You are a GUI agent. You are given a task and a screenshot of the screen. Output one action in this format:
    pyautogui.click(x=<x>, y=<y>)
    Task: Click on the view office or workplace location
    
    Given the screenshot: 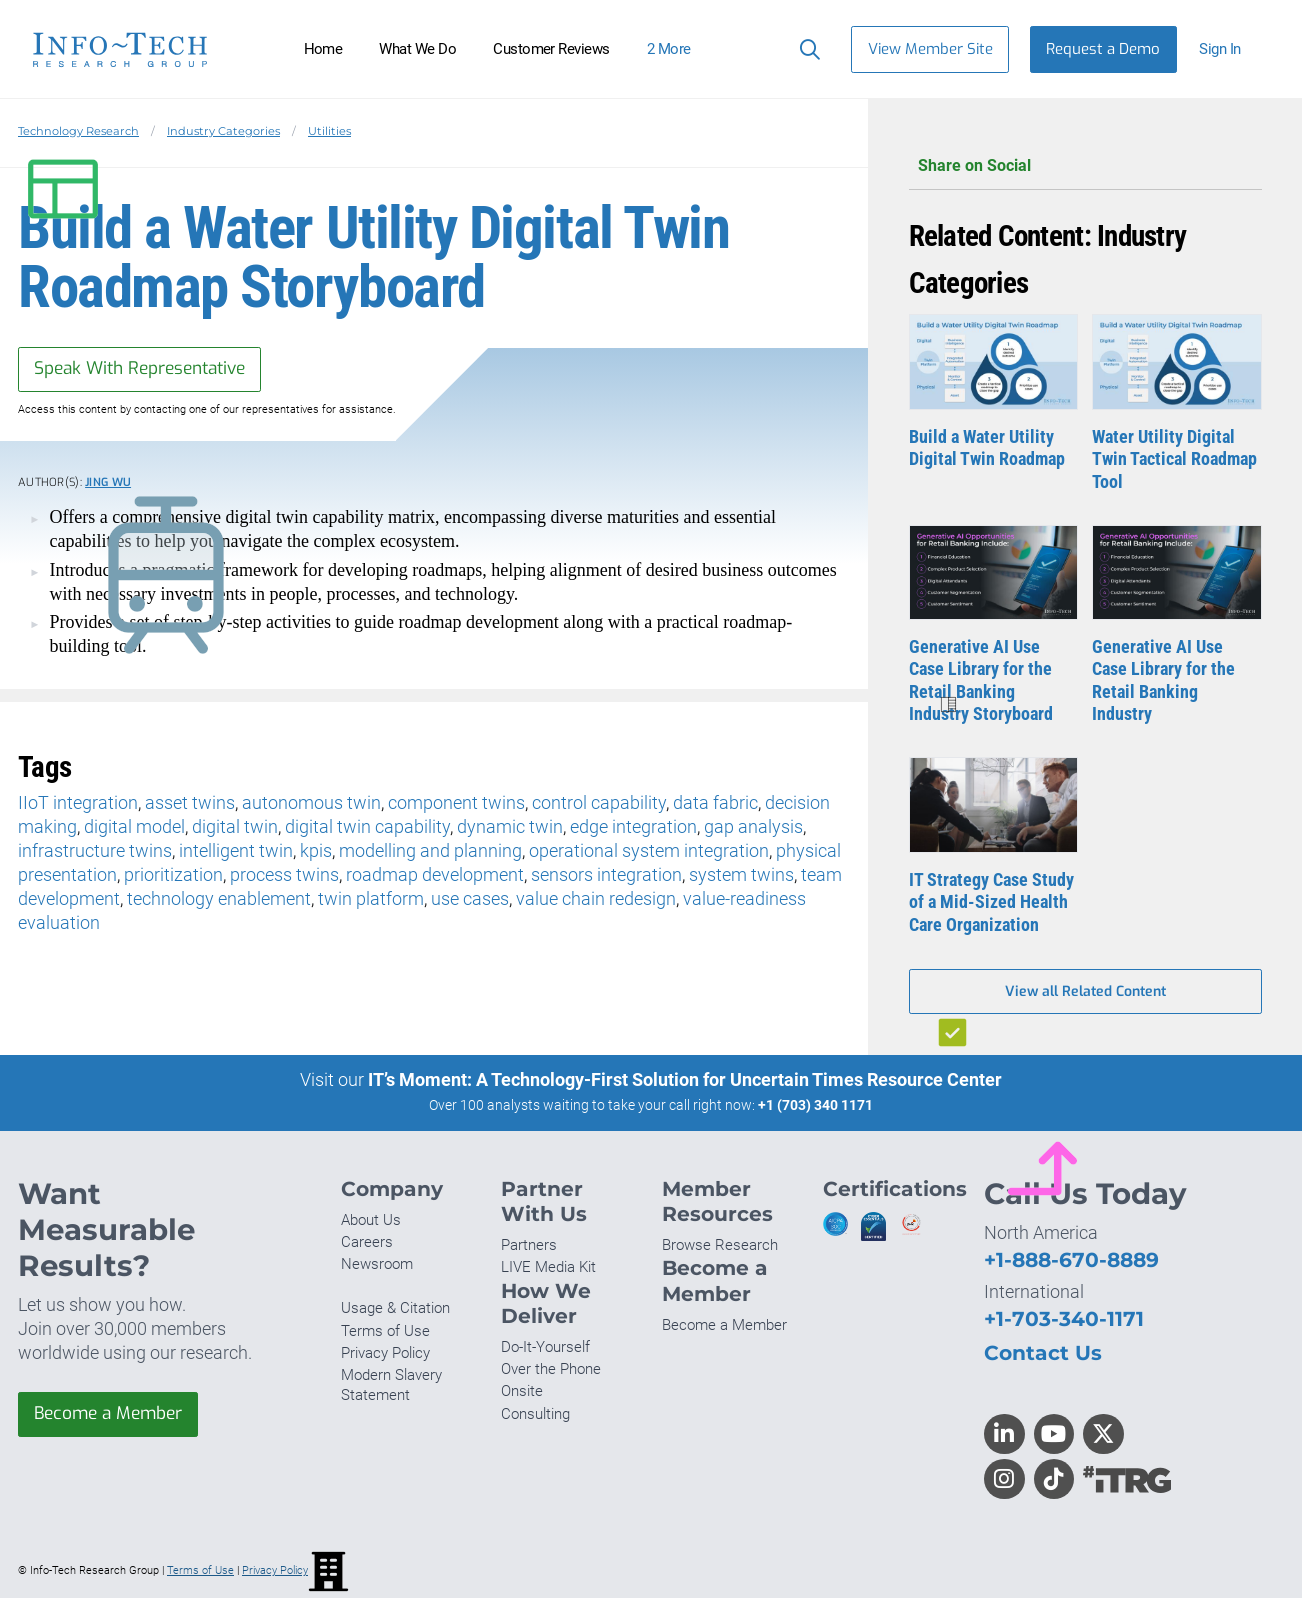 What is the action you would take?
    pyautogui.click(x=328, y=1571)
    